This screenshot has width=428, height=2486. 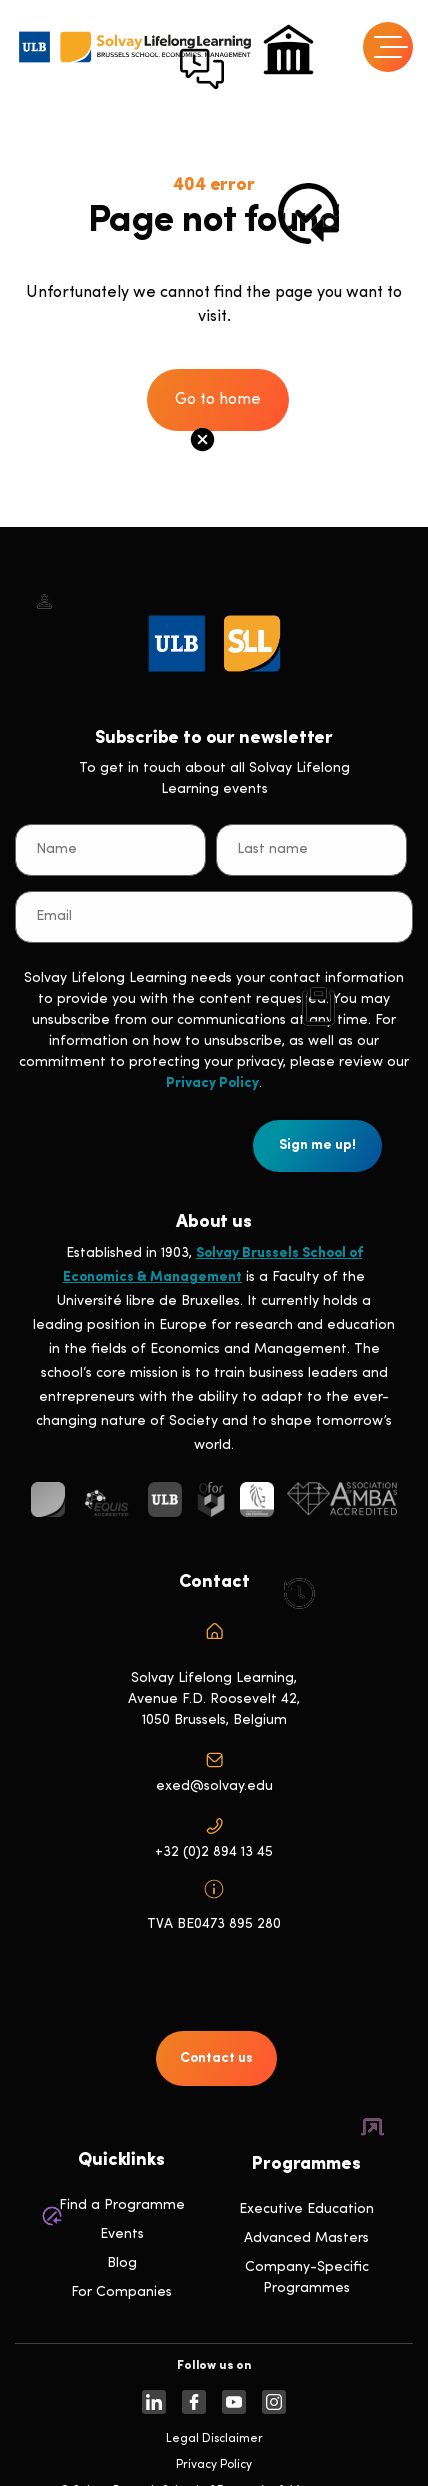 What do you see at coordinates (372, 2126) in the screenshot?
I see `open link in a new tab or window` at bounding box center [372, 2126].